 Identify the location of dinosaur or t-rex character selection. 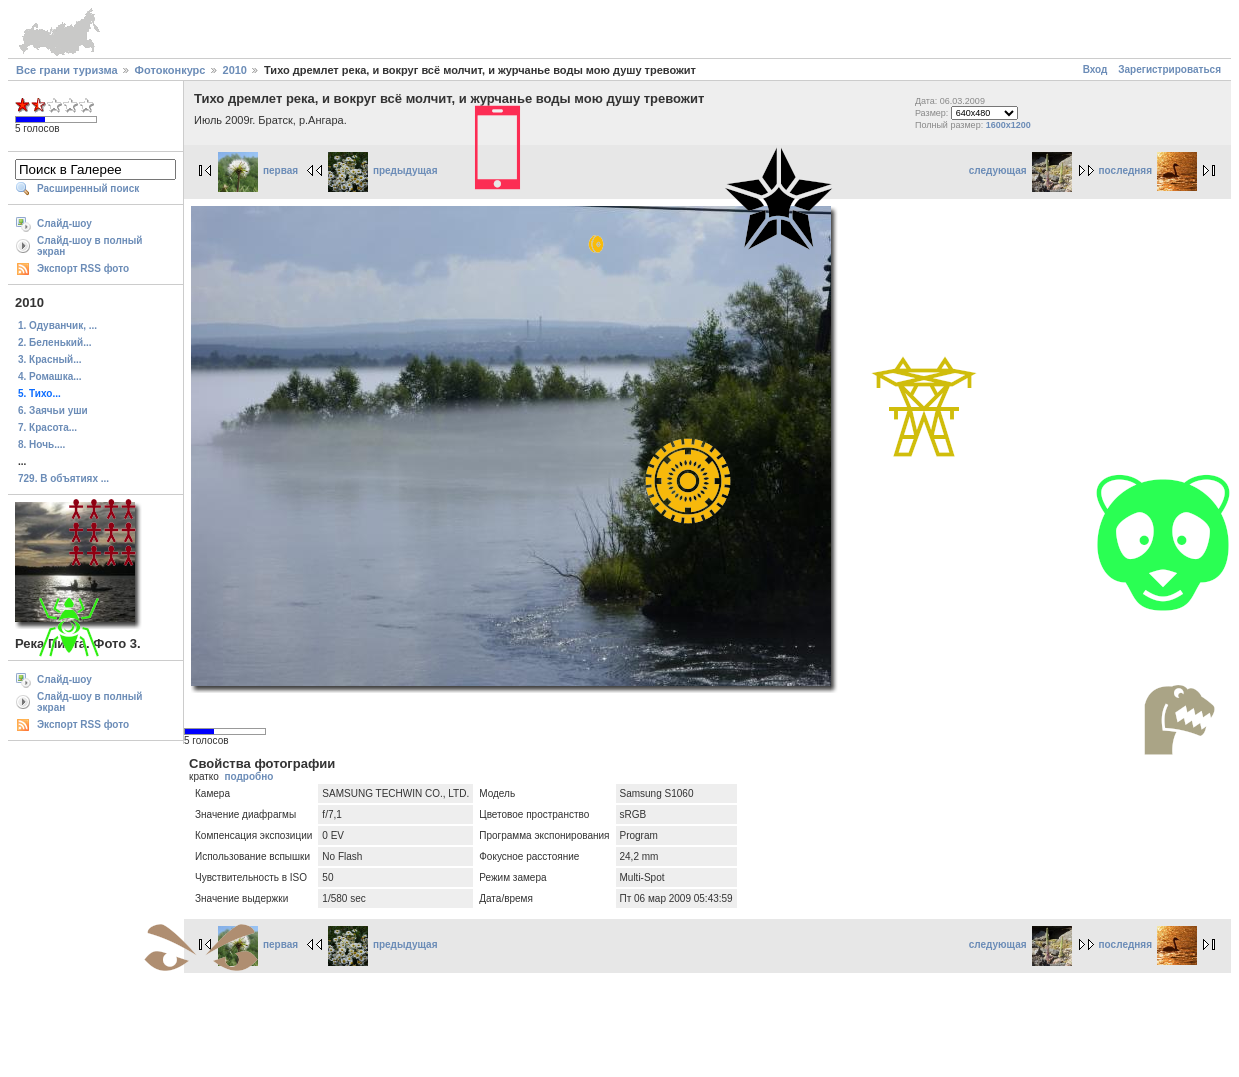
(1179, 719).